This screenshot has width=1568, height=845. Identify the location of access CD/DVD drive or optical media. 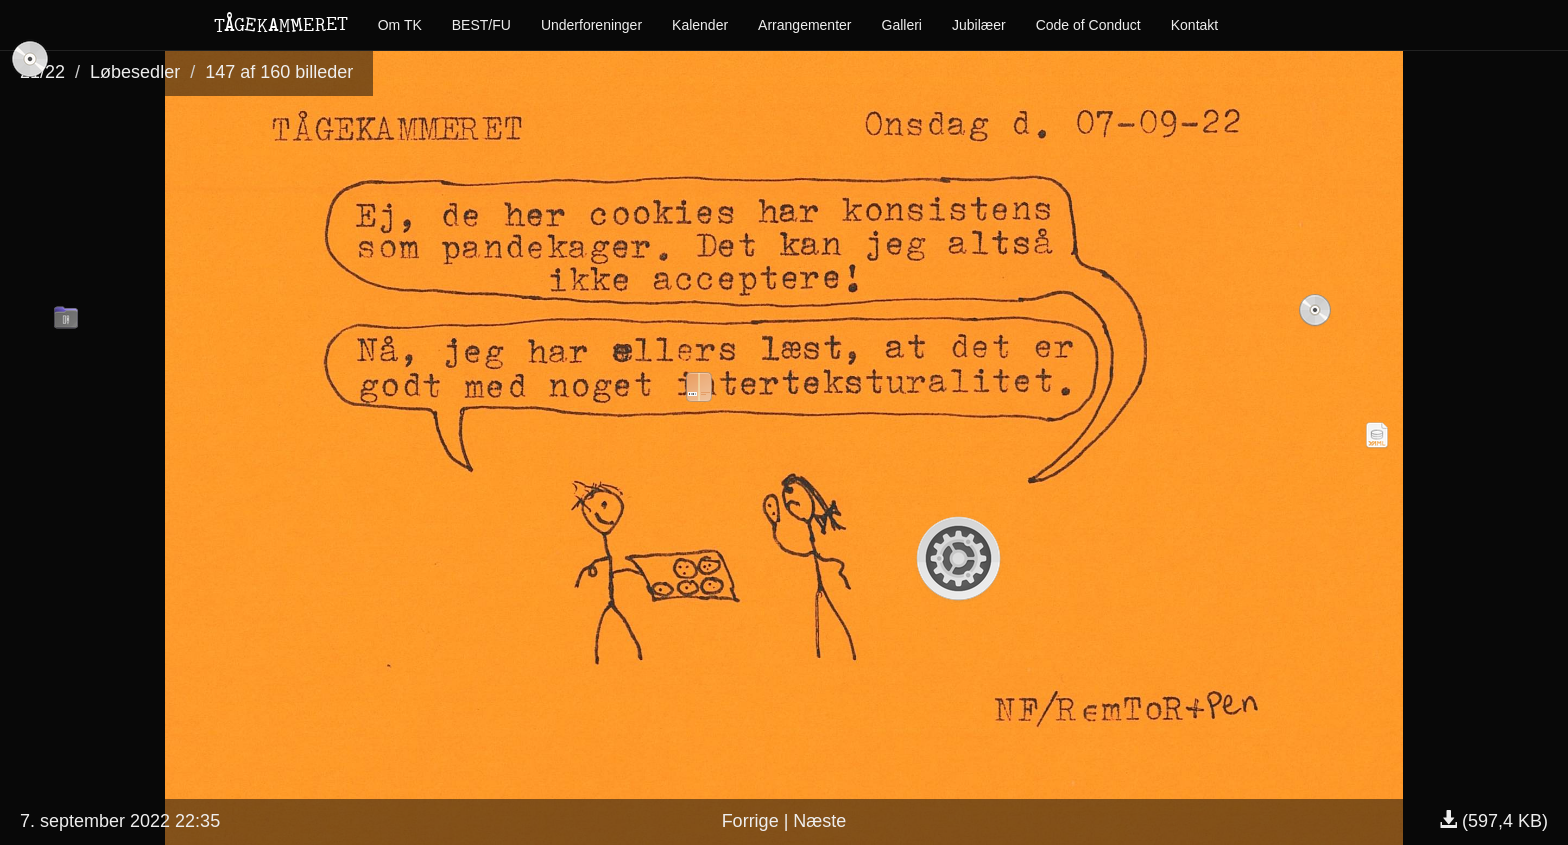
(30, 59).